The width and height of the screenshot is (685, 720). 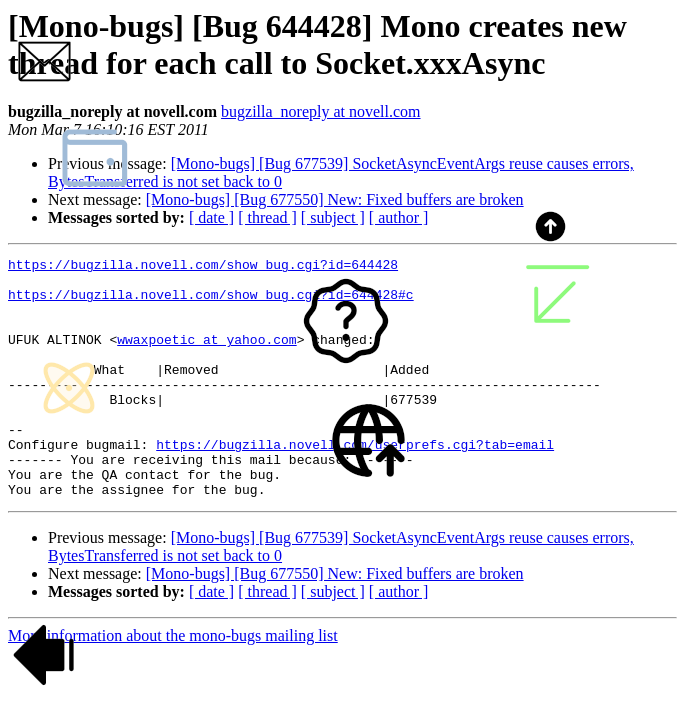 What do you see at coordinates (368, 440) in the screenshot?
I see `upload content to the web` at bounding box center [368, 440].